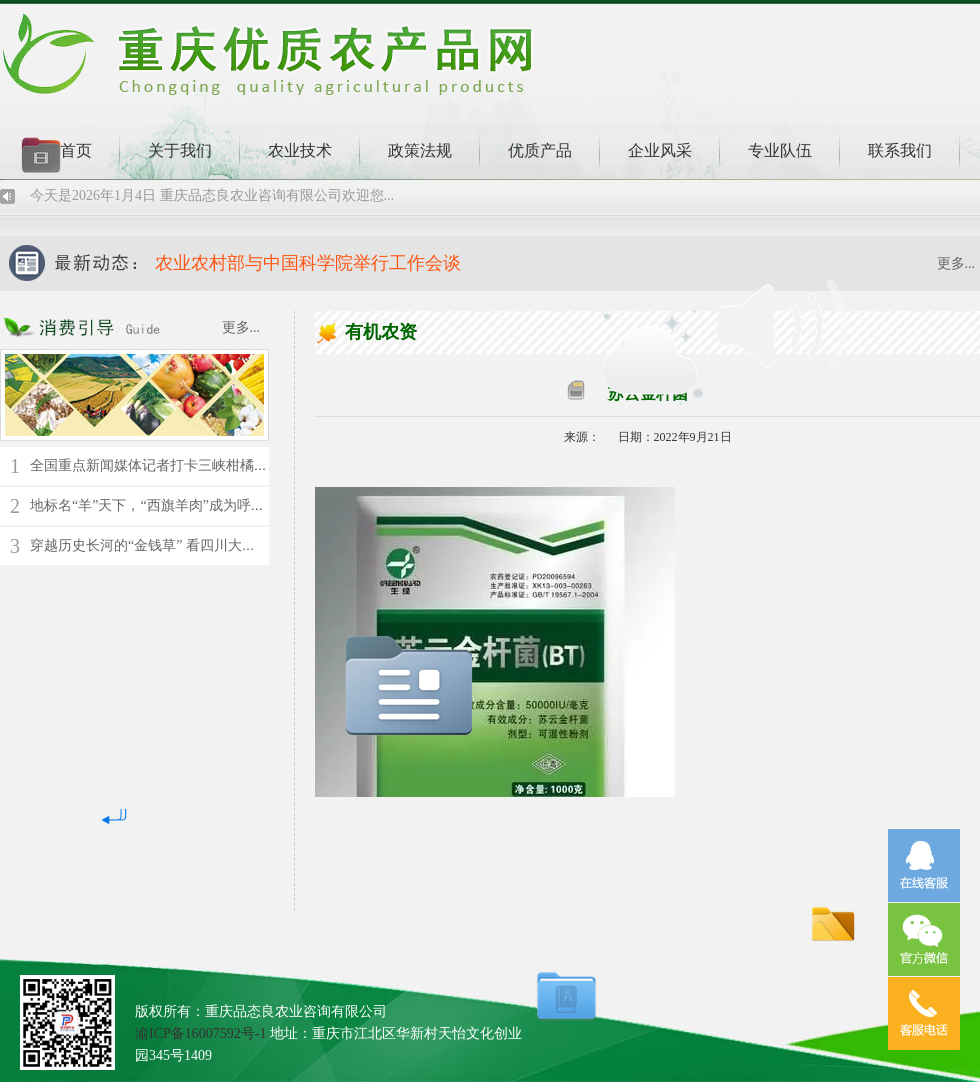 The image size is (980, 1091). I want to click on reply to all recipients in an email thread, so click(113, 816).